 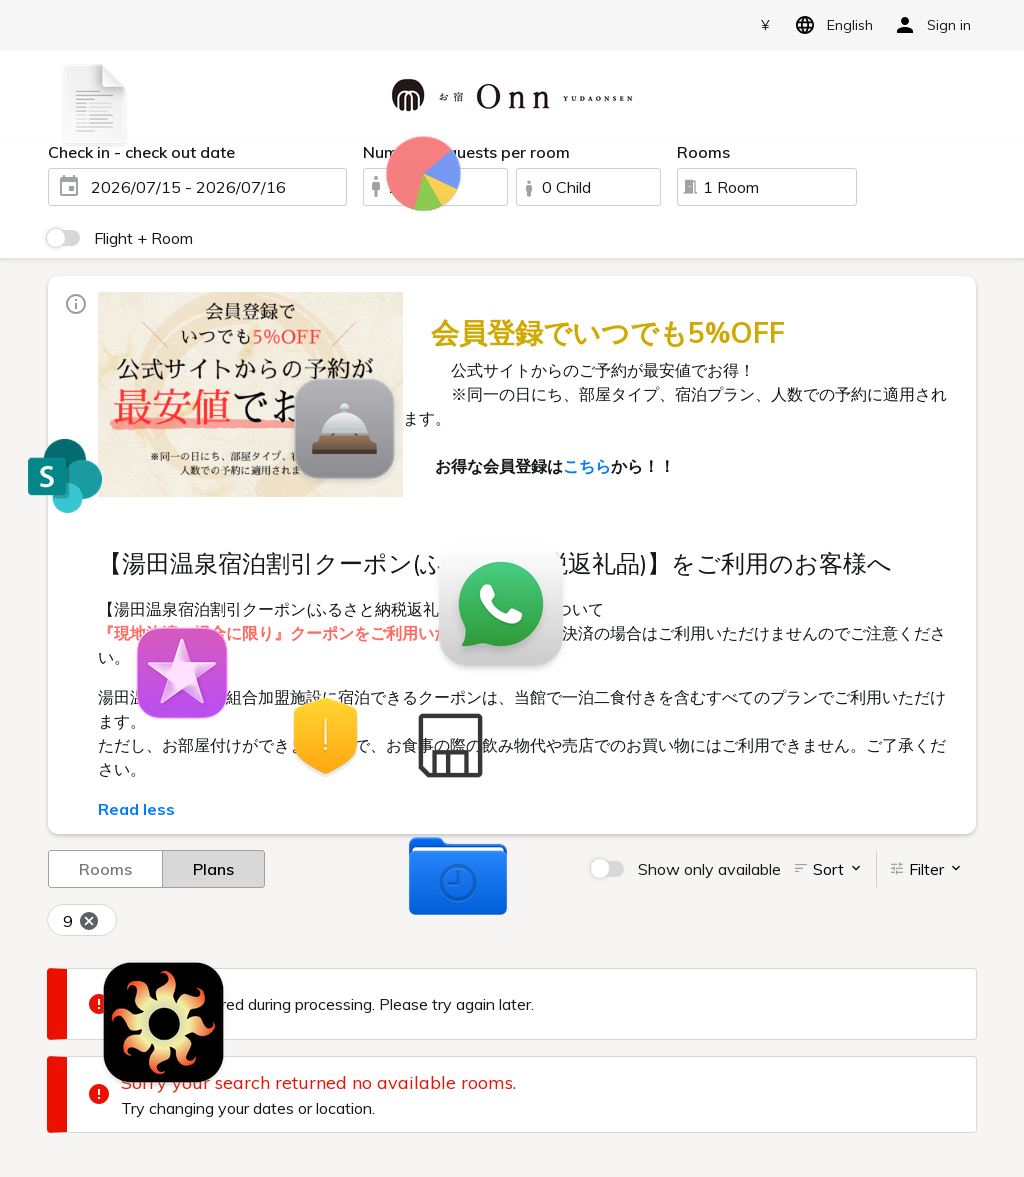 What do you see at coordinates (94, 105) in the screenshot?
I see `a plain text file` at bounding box center [94, 105].